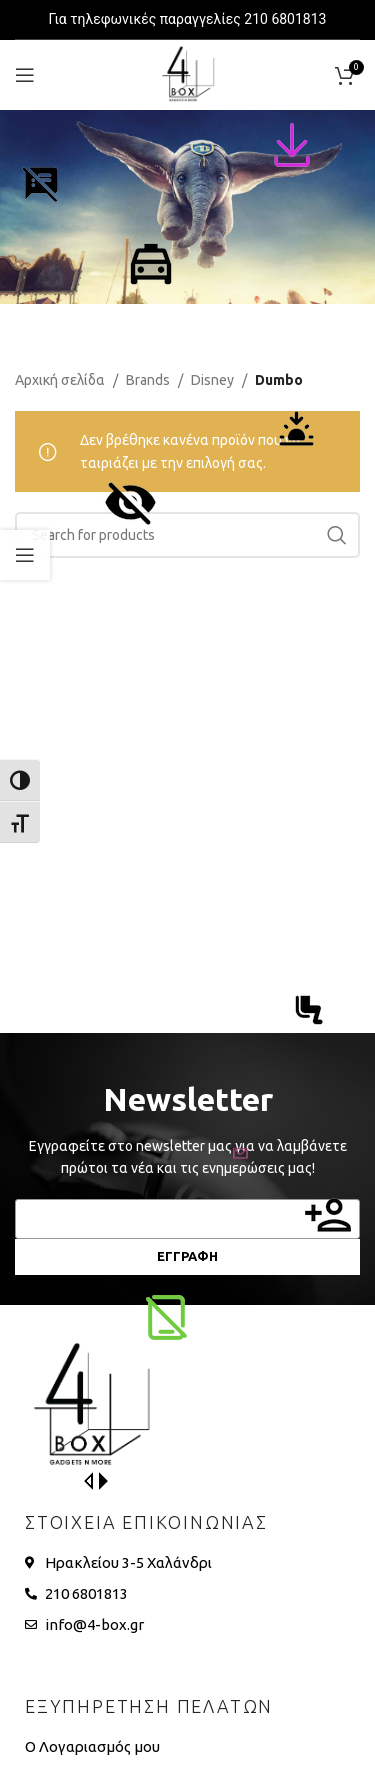 The width and height of the screenshot is (375, 1765). What do you see at coordinates (310, 1010) in the screenshot?
I see `indicates reduced legroom seating option` at bounding box center [310, 1010].